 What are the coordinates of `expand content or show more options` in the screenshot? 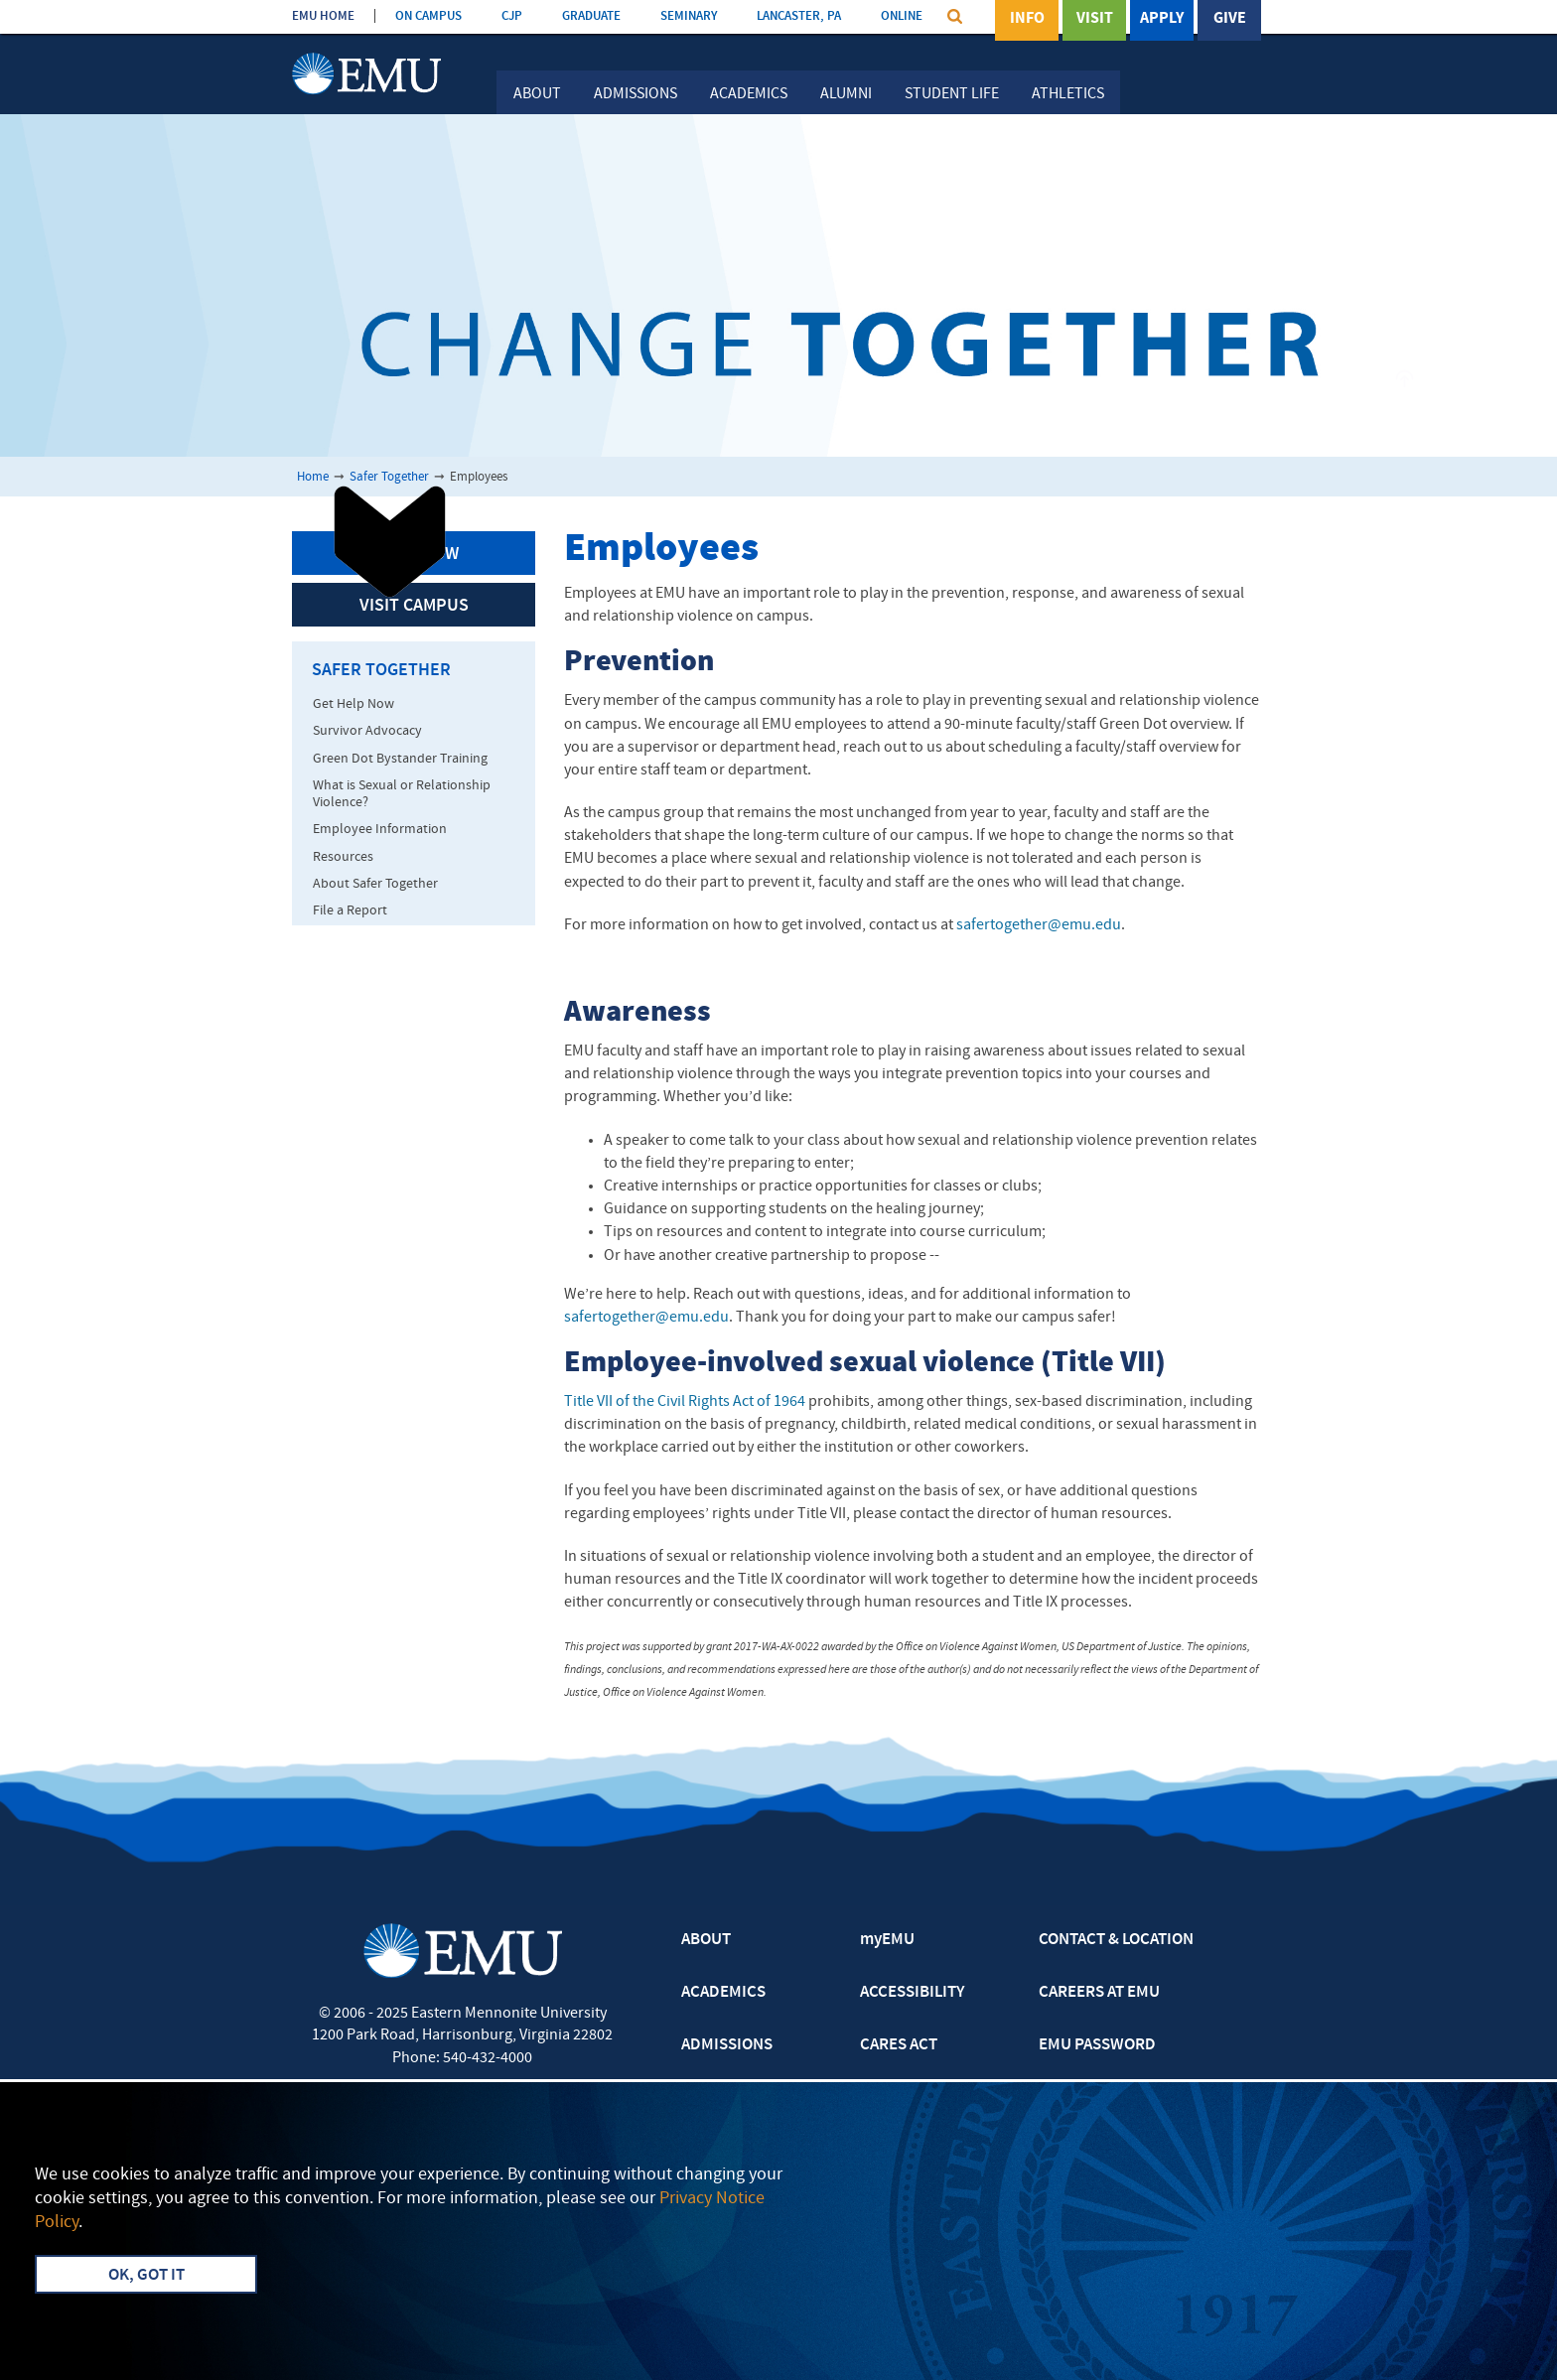 It's located at (389, 541).